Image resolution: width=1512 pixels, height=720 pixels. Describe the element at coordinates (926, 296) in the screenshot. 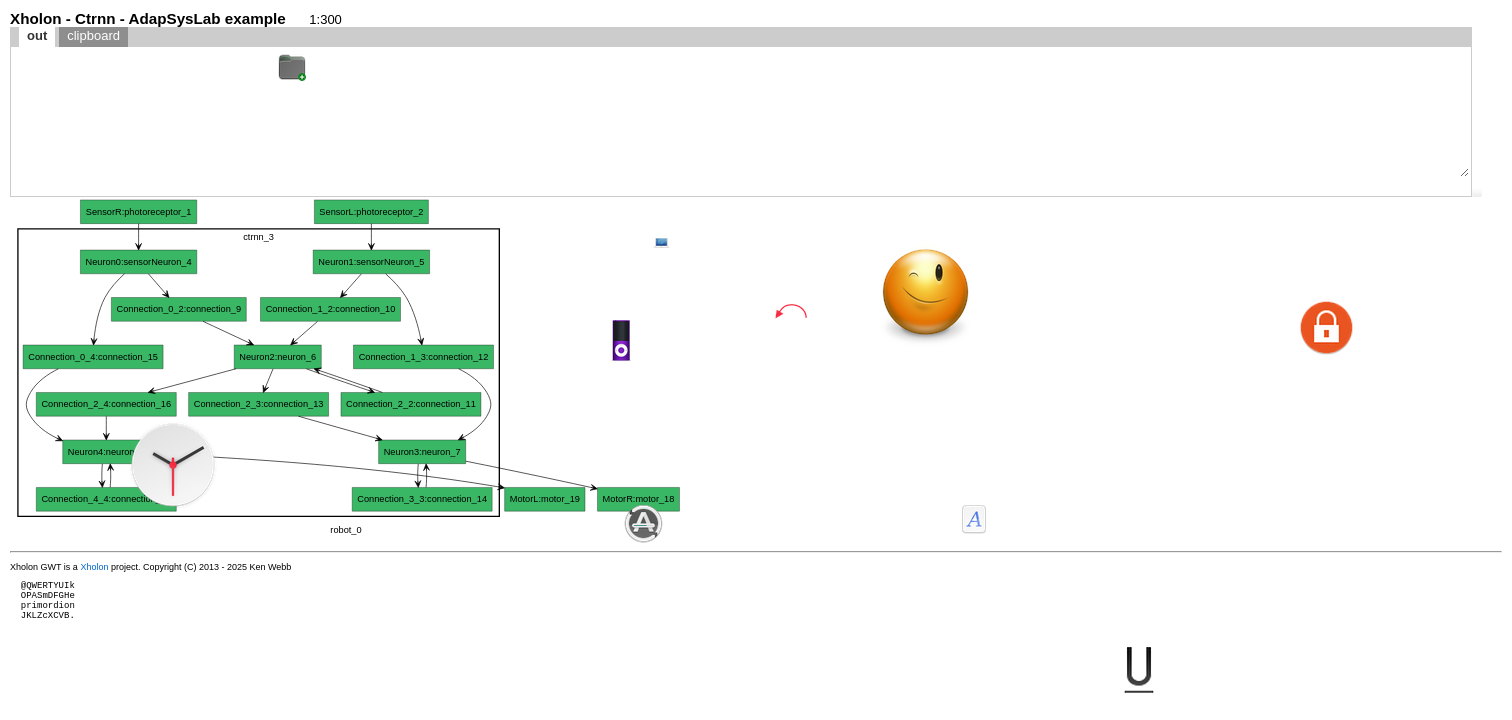

I see `insert a wink emoji into your message` at that location.